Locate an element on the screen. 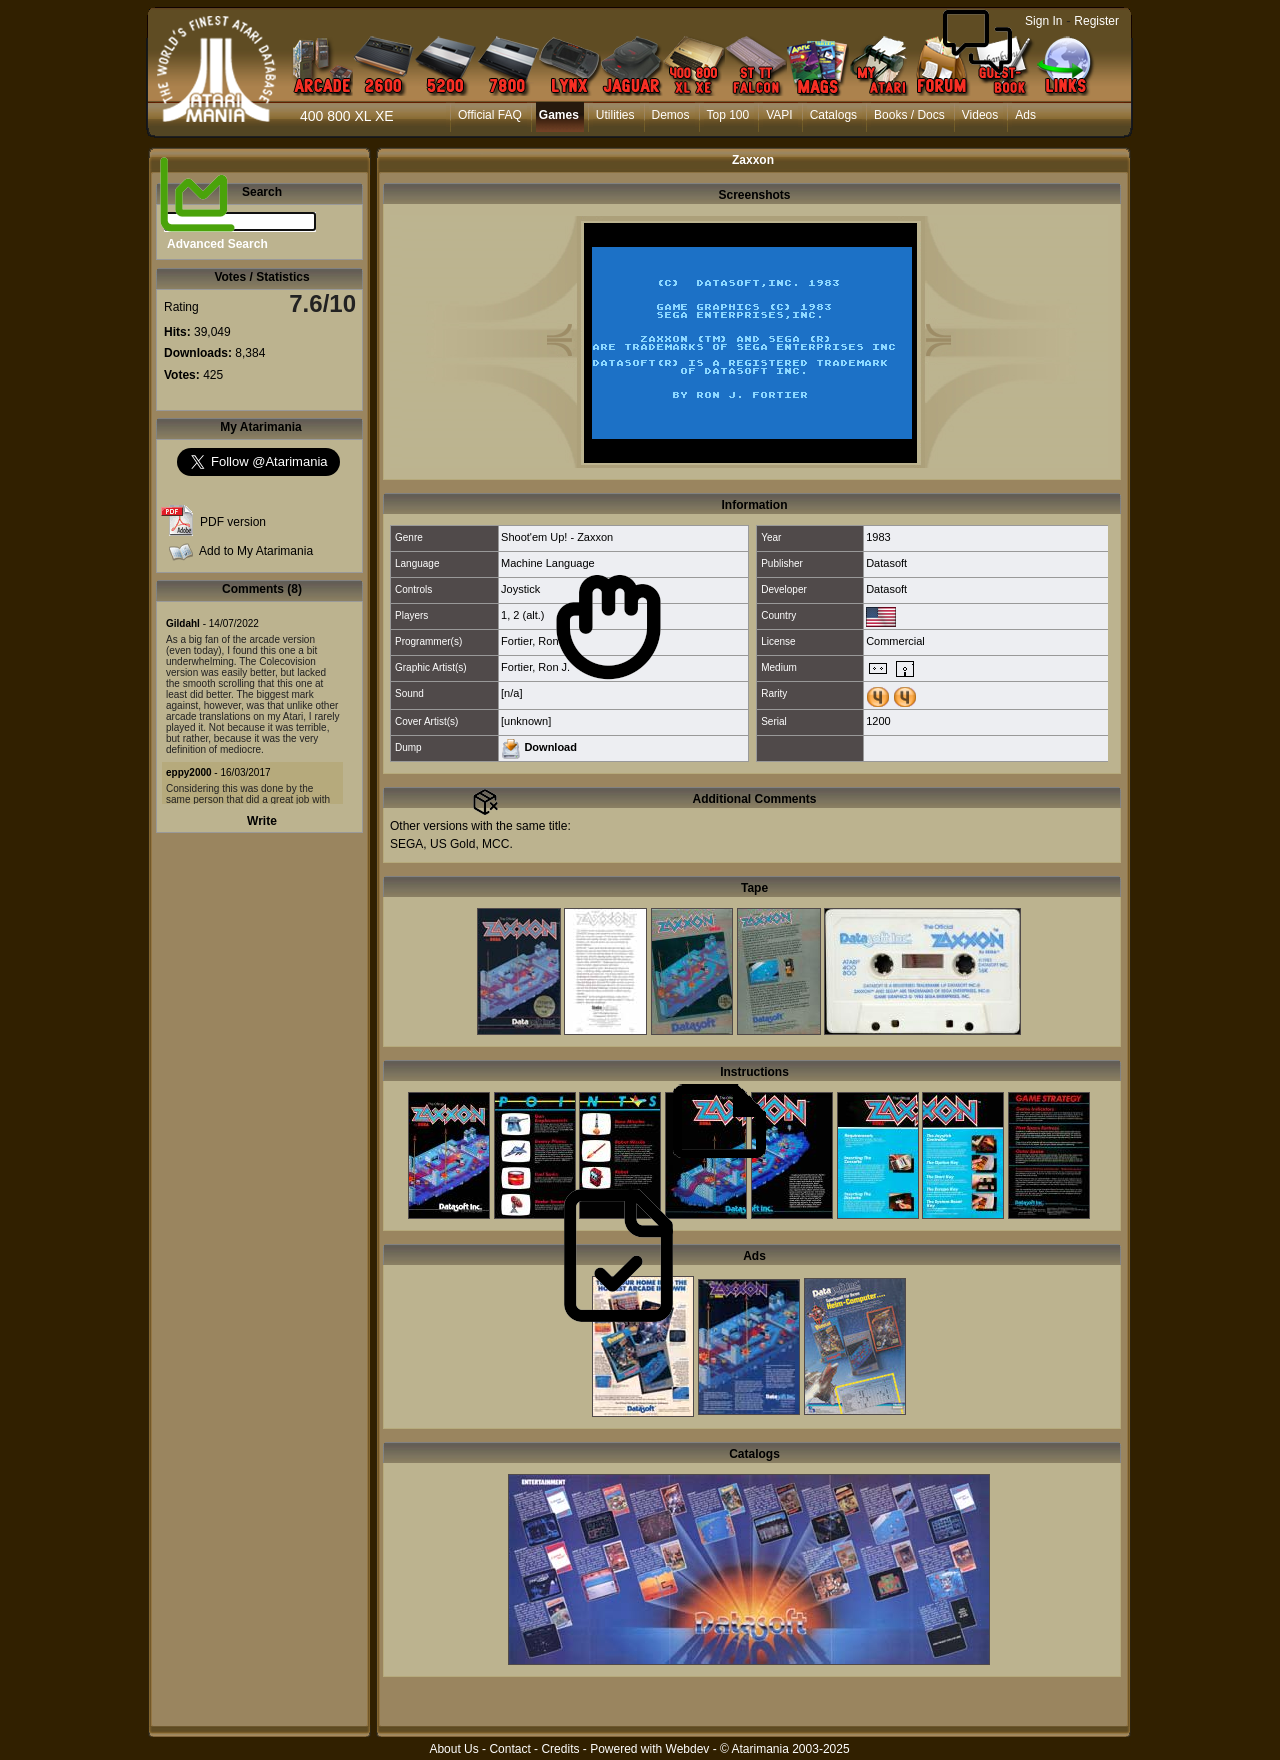 This screenshot has height=1760, width=1280. file successfully uploaded or verified is located at coordinates (618, 1255).